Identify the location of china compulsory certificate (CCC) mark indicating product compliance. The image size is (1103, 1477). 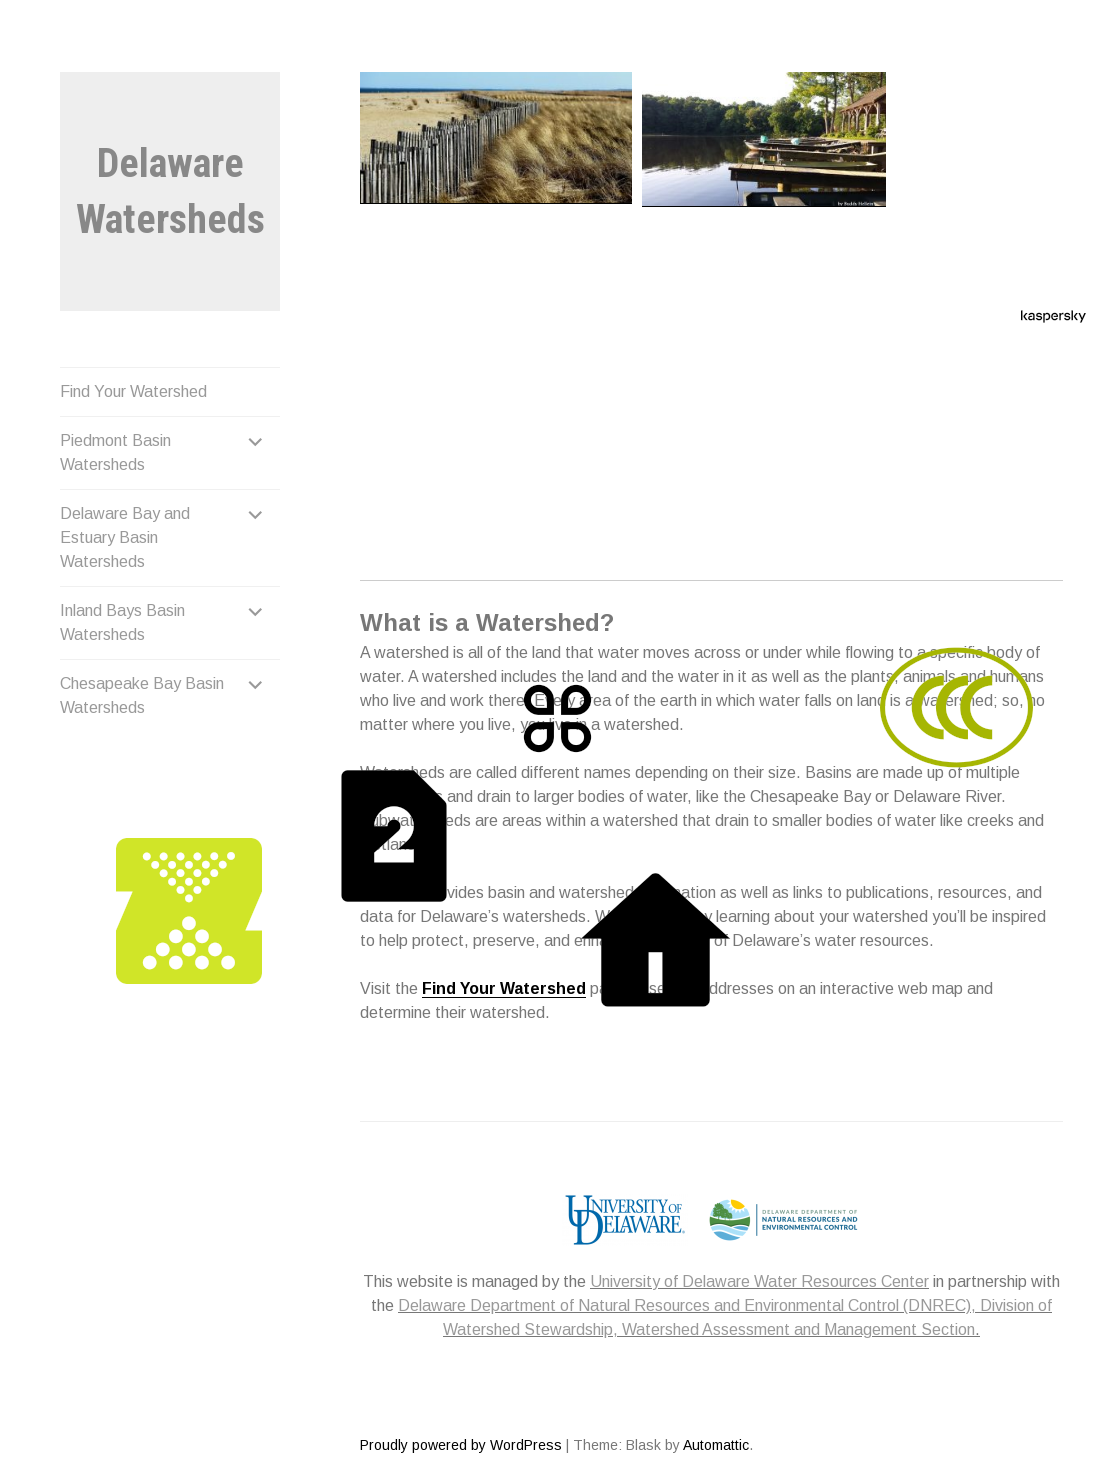
(956, 707).